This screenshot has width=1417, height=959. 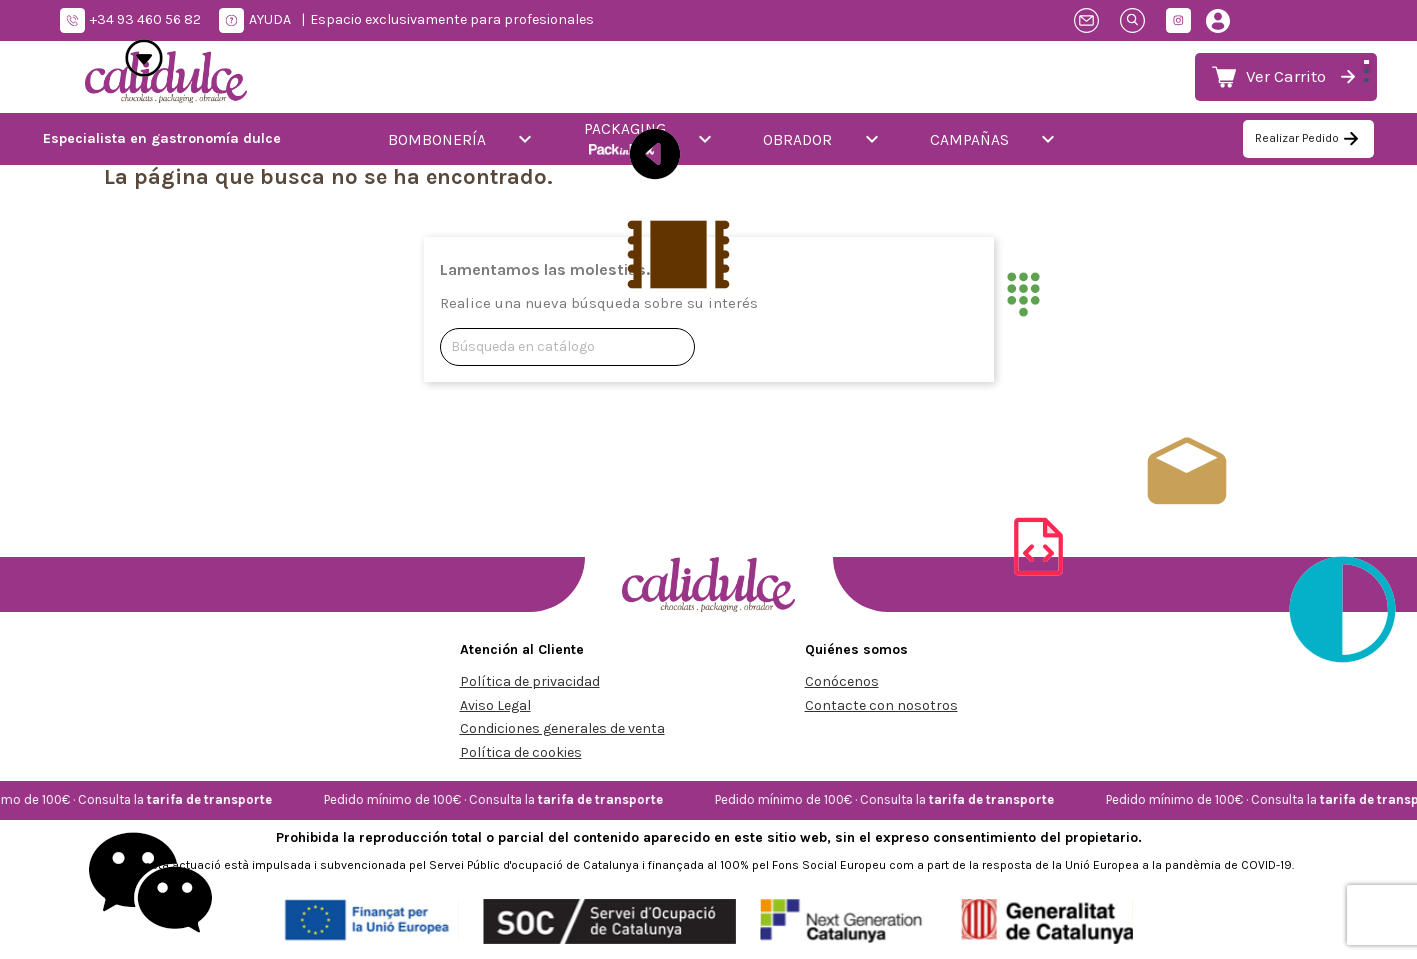 I want to click on expand a dropdown menu or section, so click(x=144, y=58).